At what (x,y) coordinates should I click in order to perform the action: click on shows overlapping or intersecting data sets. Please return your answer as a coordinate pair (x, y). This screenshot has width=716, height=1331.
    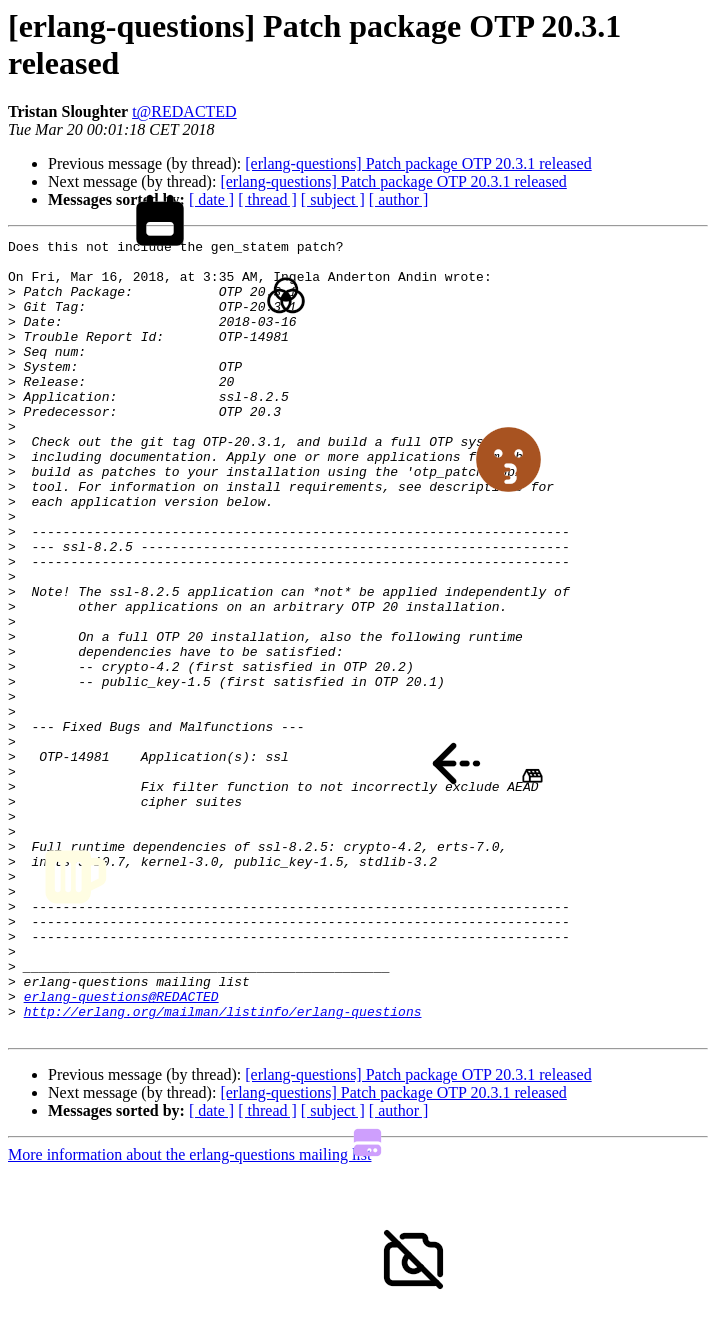
    Looking at the image, I should click on (286, 296).